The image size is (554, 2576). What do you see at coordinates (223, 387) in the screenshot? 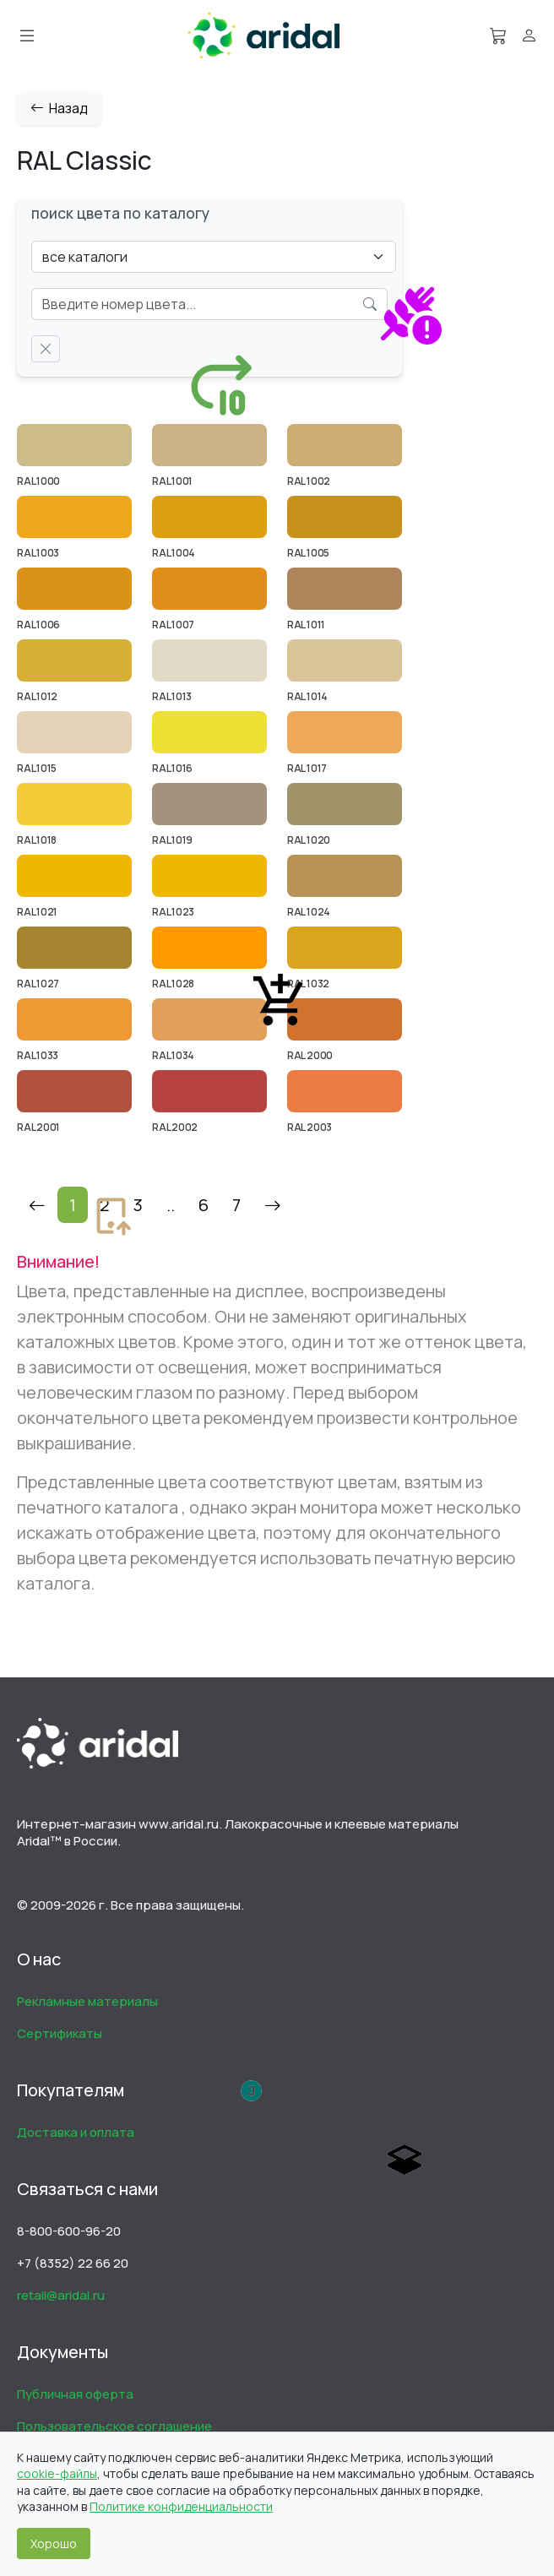
I see `skip forward 10 seconds` at bounding box center [223, 387].